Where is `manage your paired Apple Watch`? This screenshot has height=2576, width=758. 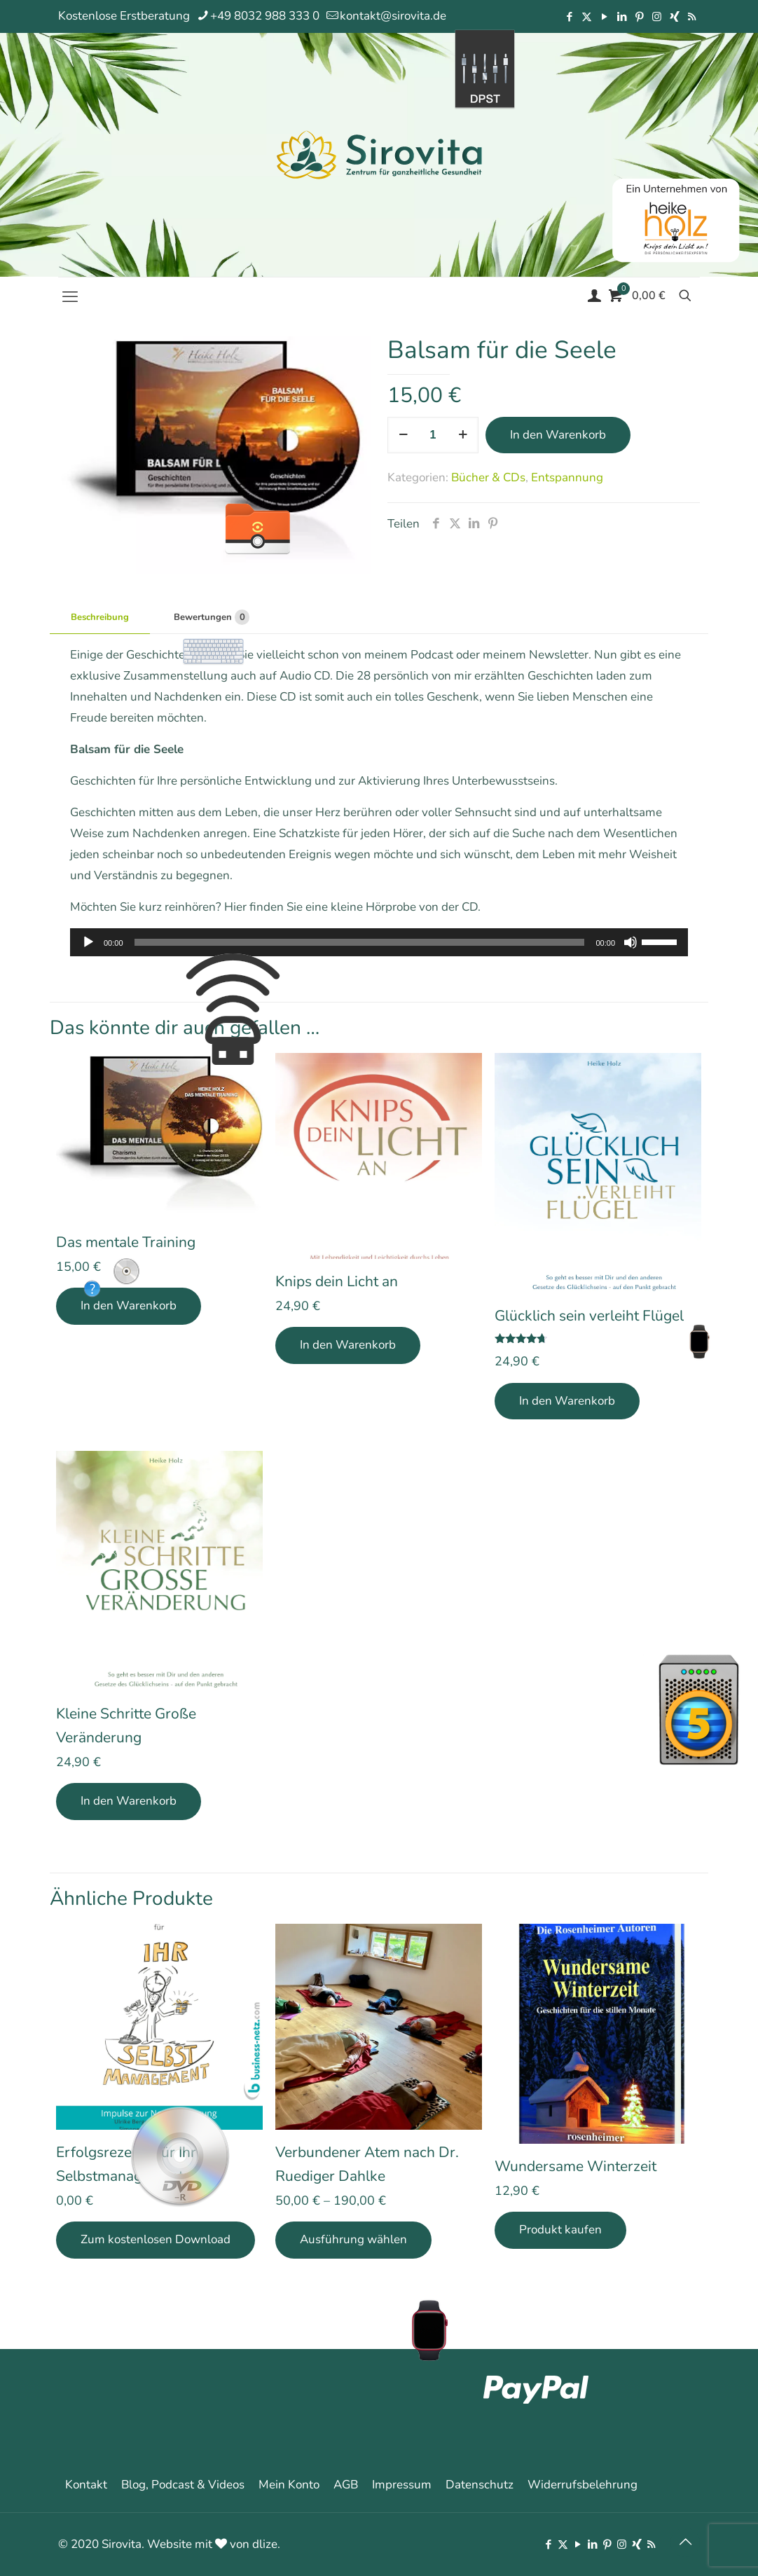 manage your paired Apple Watch is located at coordinates (699, 1342).